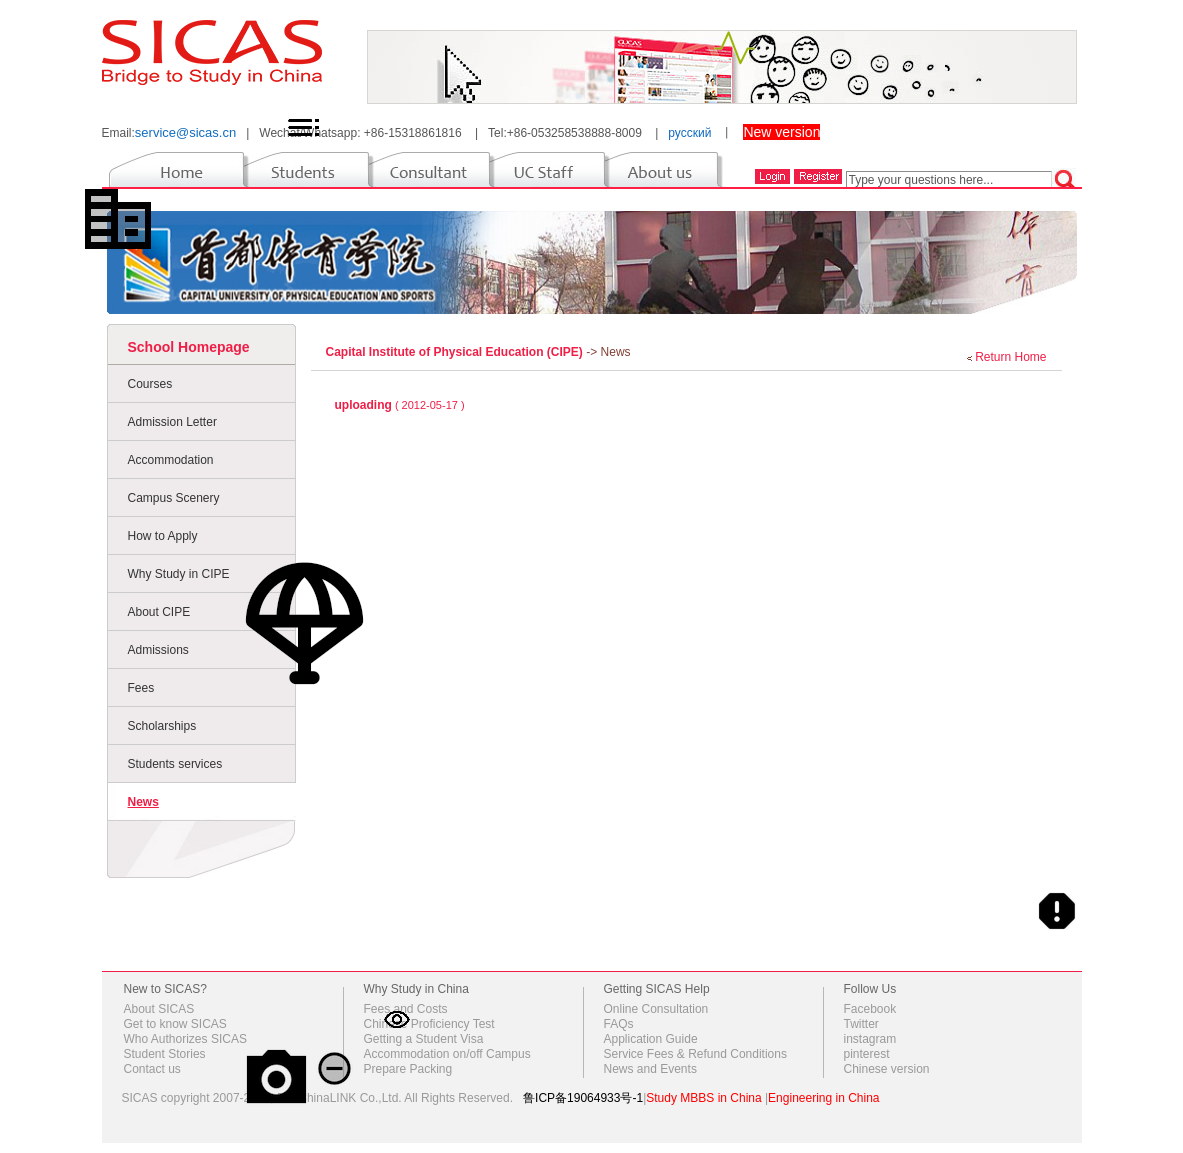 The image size is (1183, 1153). I want to click on view table of contents, so click(303, 127).